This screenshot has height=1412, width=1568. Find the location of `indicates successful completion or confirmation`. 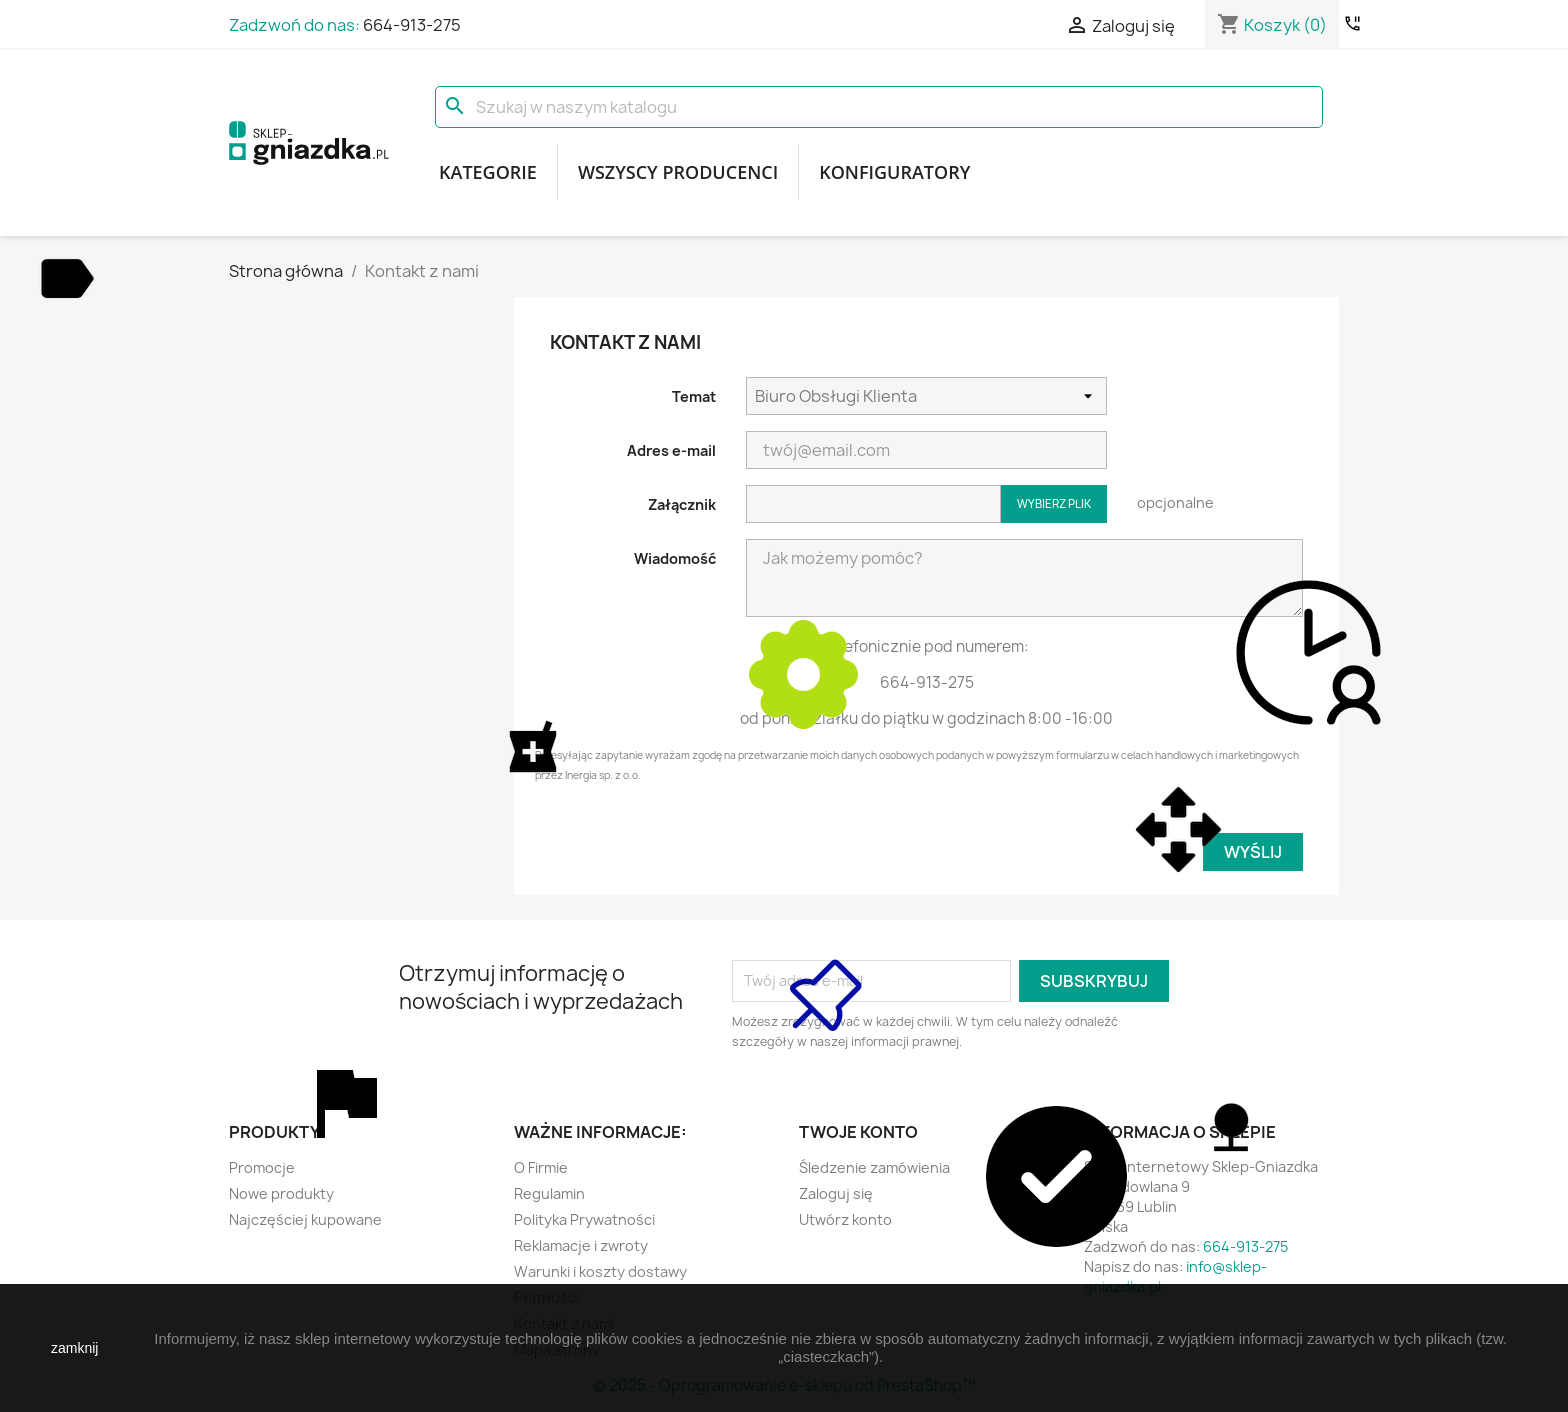

indicates successful completion or confirmation is located at coordinates (1056, 1176).